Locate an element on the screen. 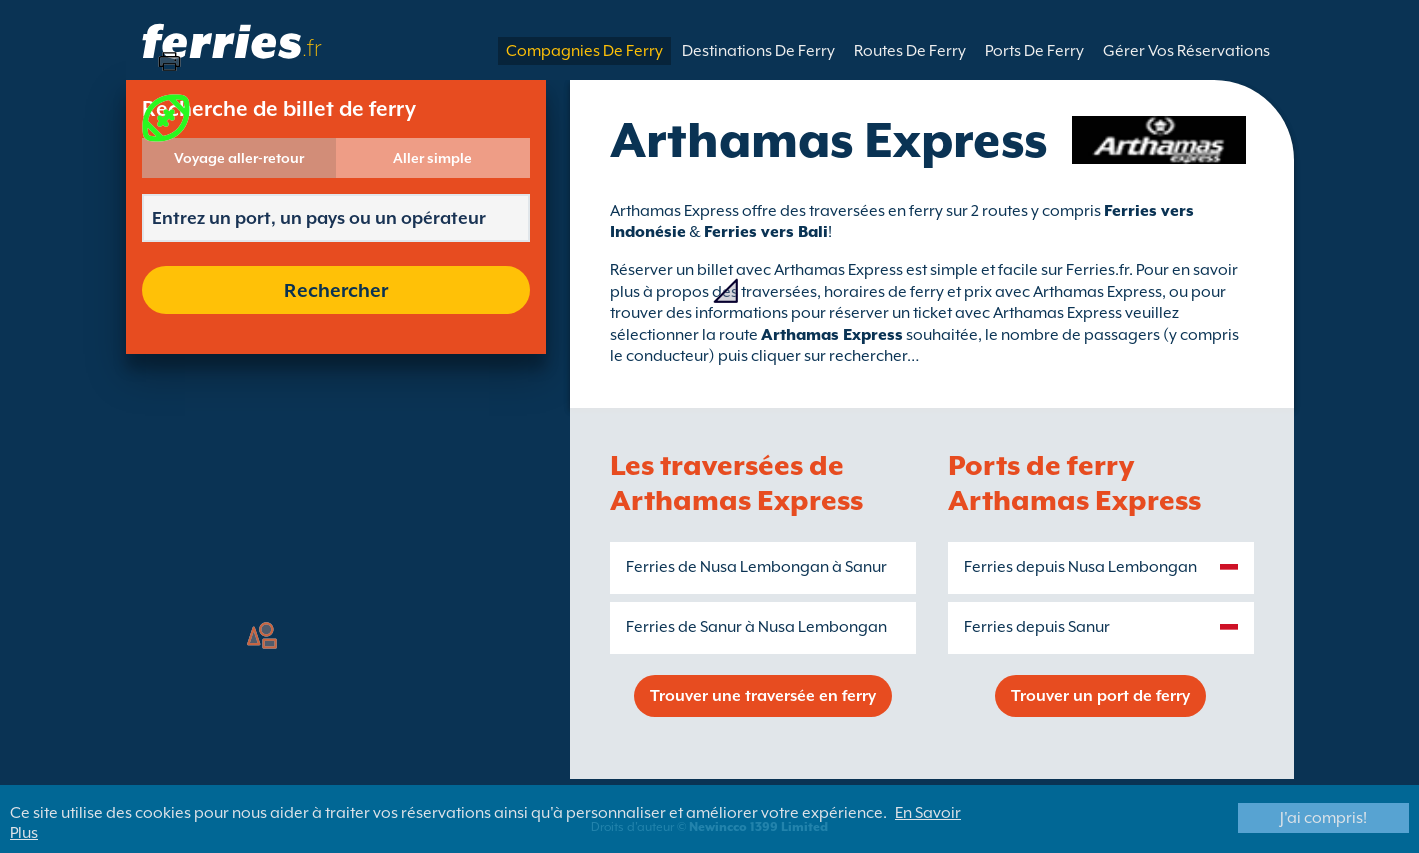 This screenshot has height=853, width=1419. adjust notch or display cutout settings is located at coordinates (727, 292).